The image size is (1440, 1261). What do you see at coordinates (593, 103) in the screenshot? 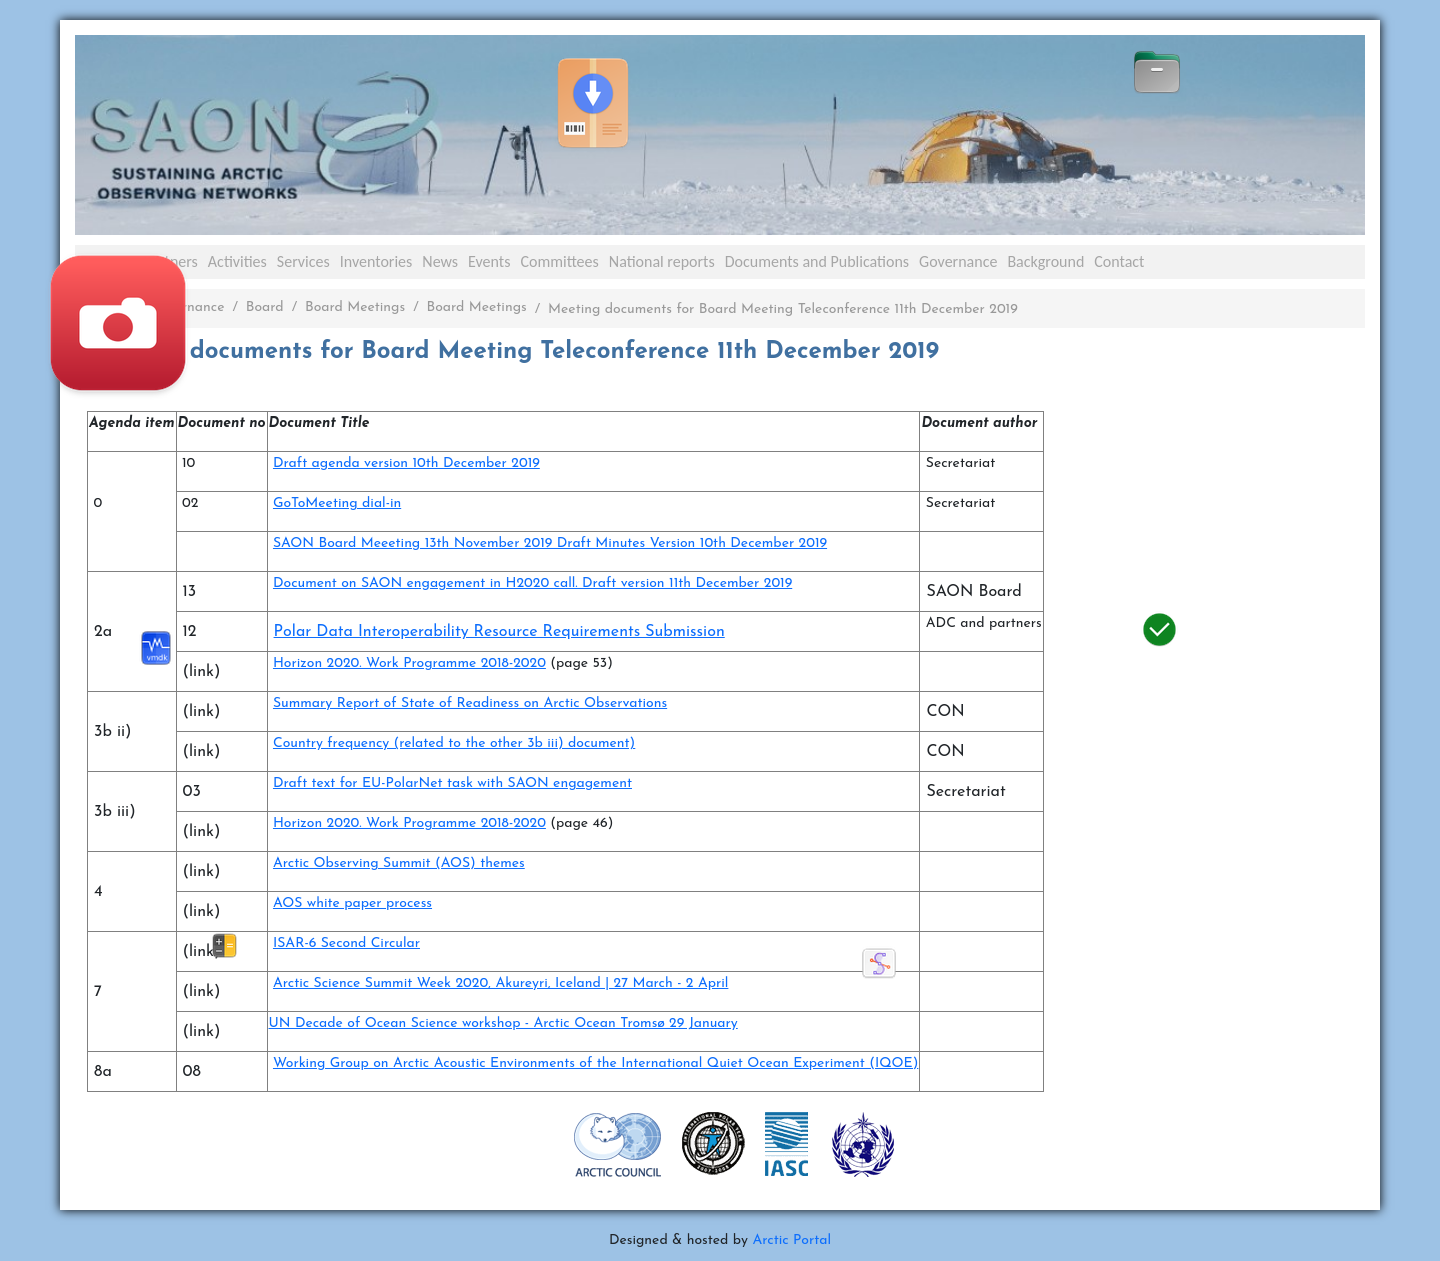
I see `downloading a software package or update` at bounding box center [593, 103].